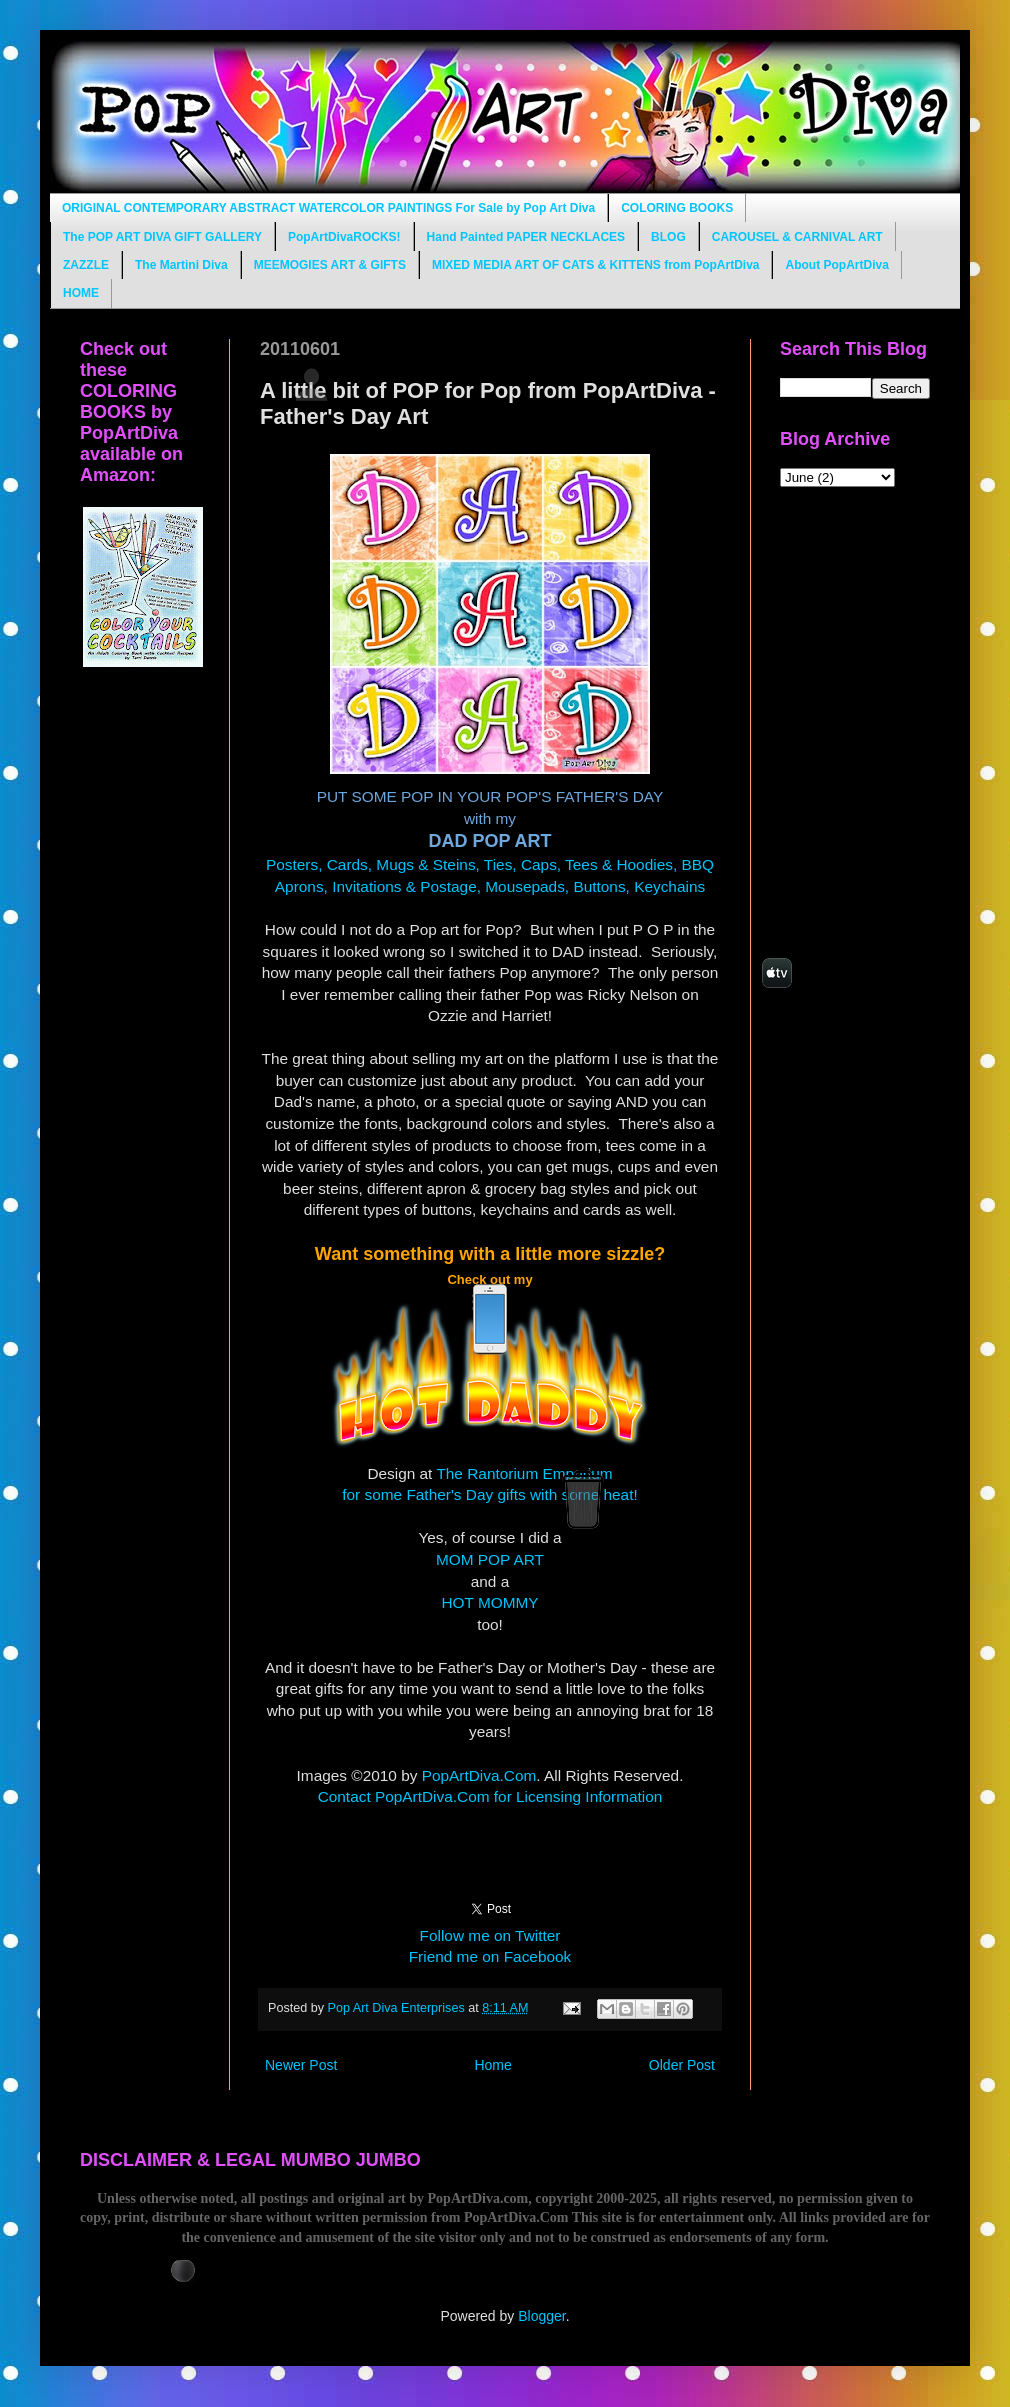 Image resolution: width=1010 pixels, height=2407 pixels. Describe the element at coordinates (311, 384) in the screenshot. I see `guest user account` at that location.